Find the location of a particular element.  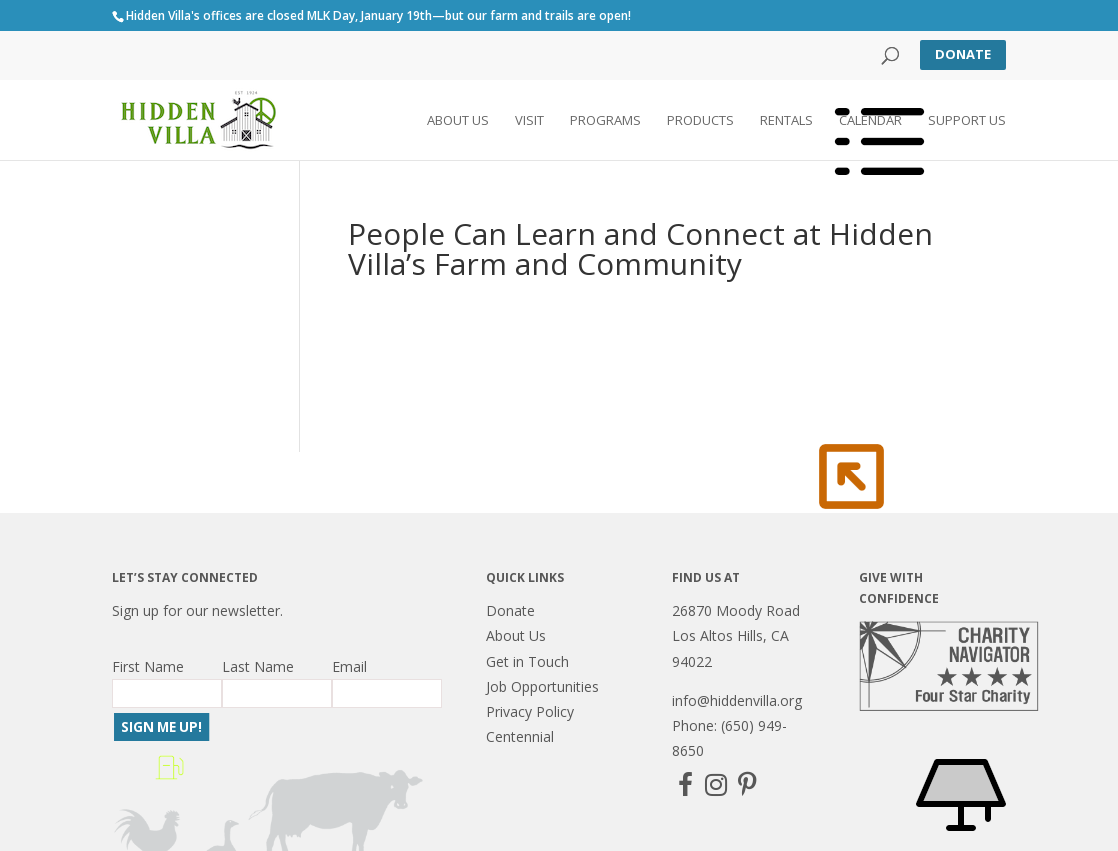

navigate to previous screen or section is located at coordinates (851, 476).